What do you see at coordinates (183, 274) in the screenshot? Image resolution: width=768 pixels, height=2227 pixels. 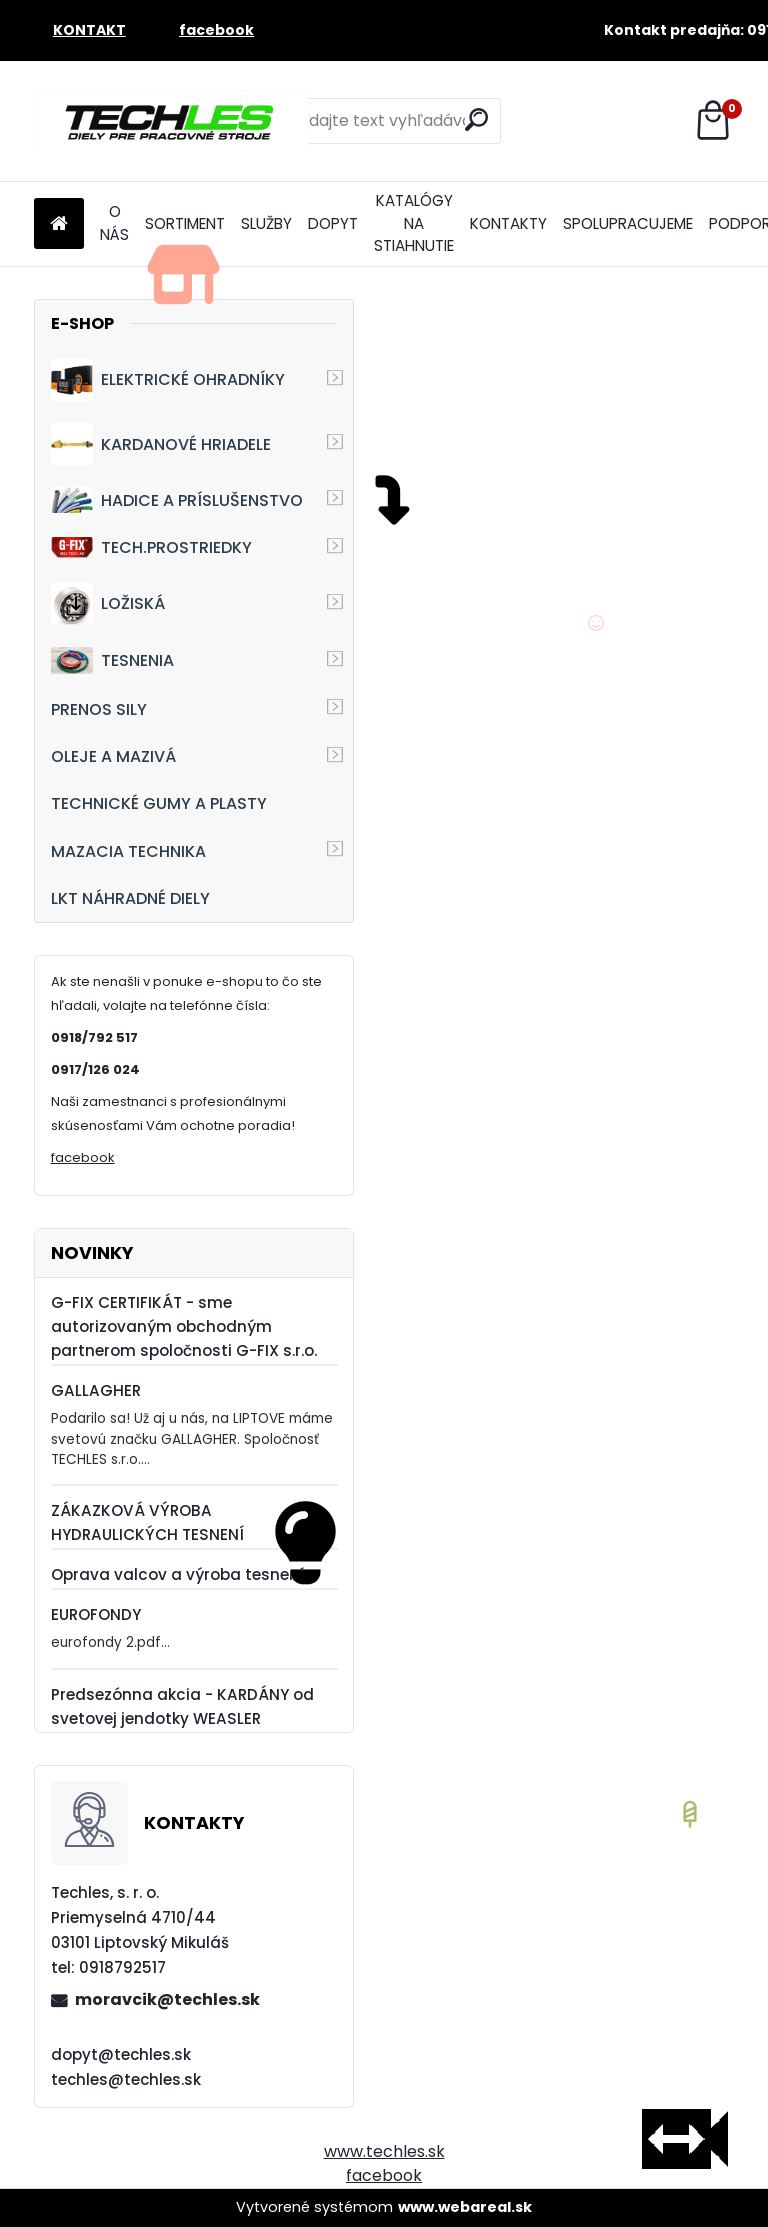 I see `open the shop or store` at bounding box center [183, 274].